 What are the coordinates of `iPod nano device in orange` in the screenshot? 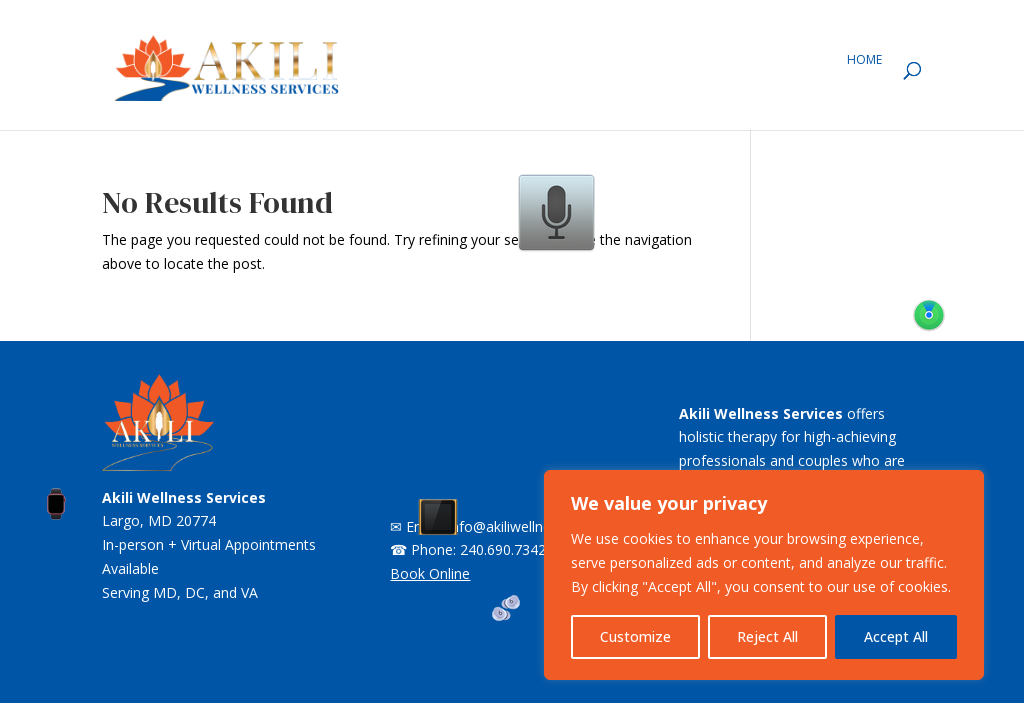 It's located at (438, 517).